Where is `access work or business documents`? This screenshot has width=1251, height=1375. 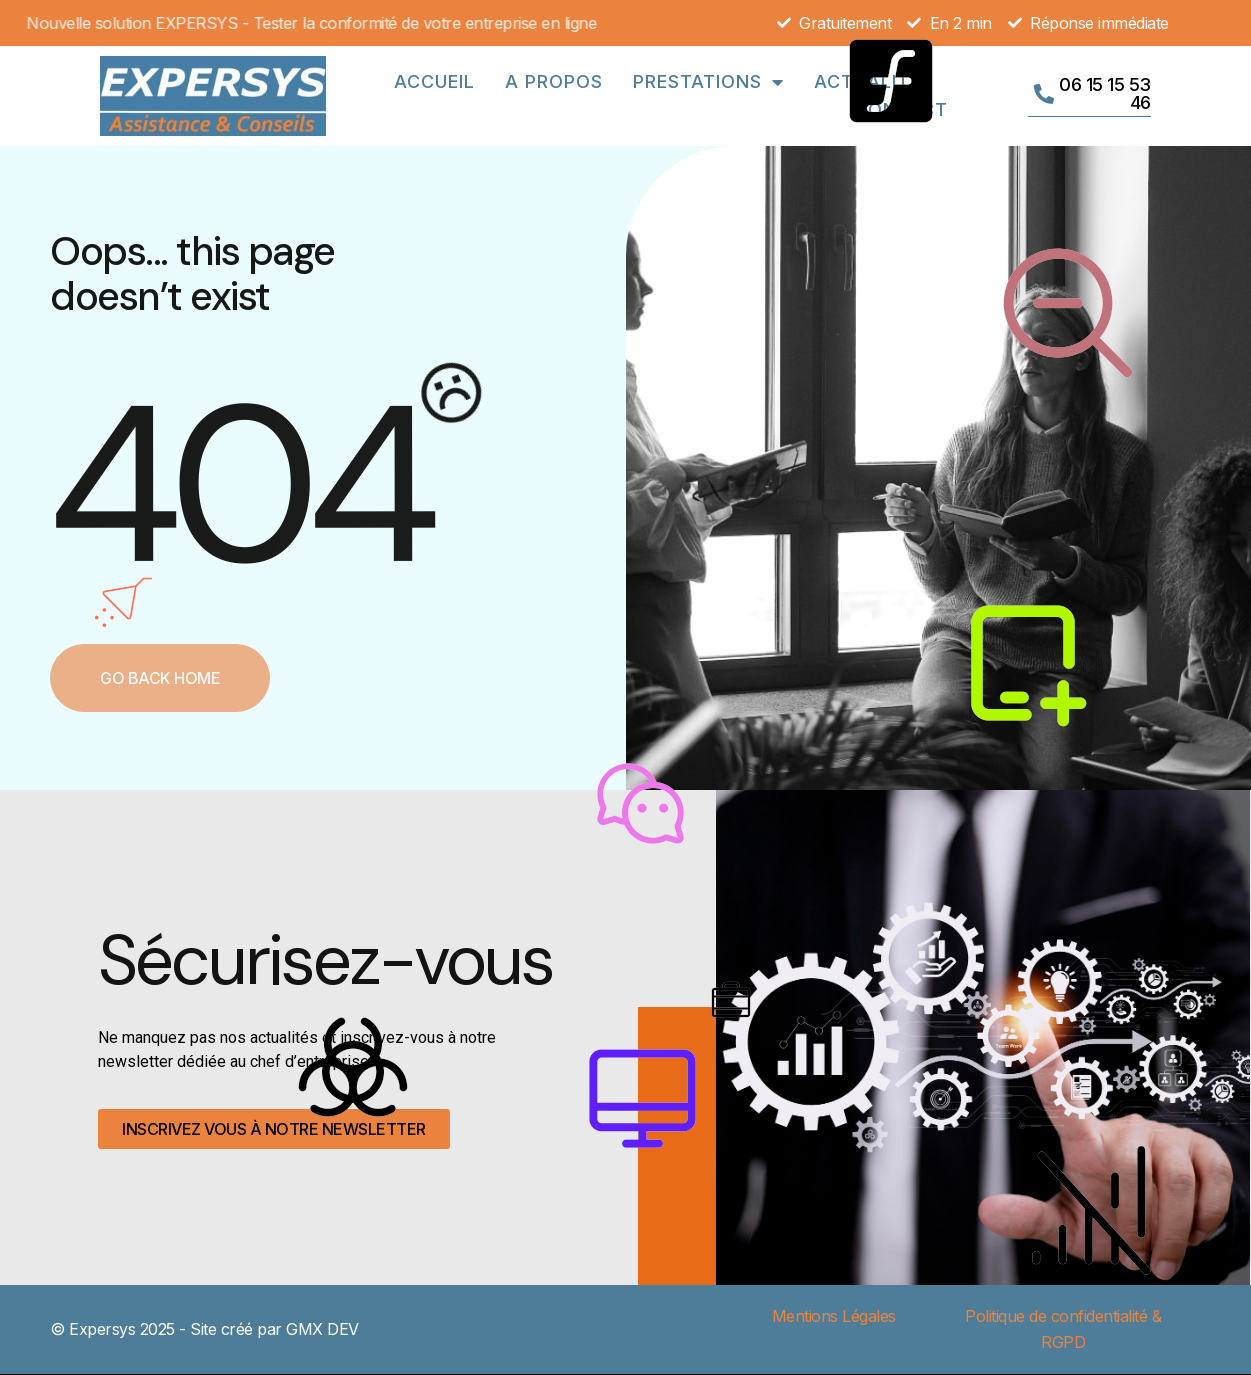
access work or business documents is located at coordinates (731, 1001).